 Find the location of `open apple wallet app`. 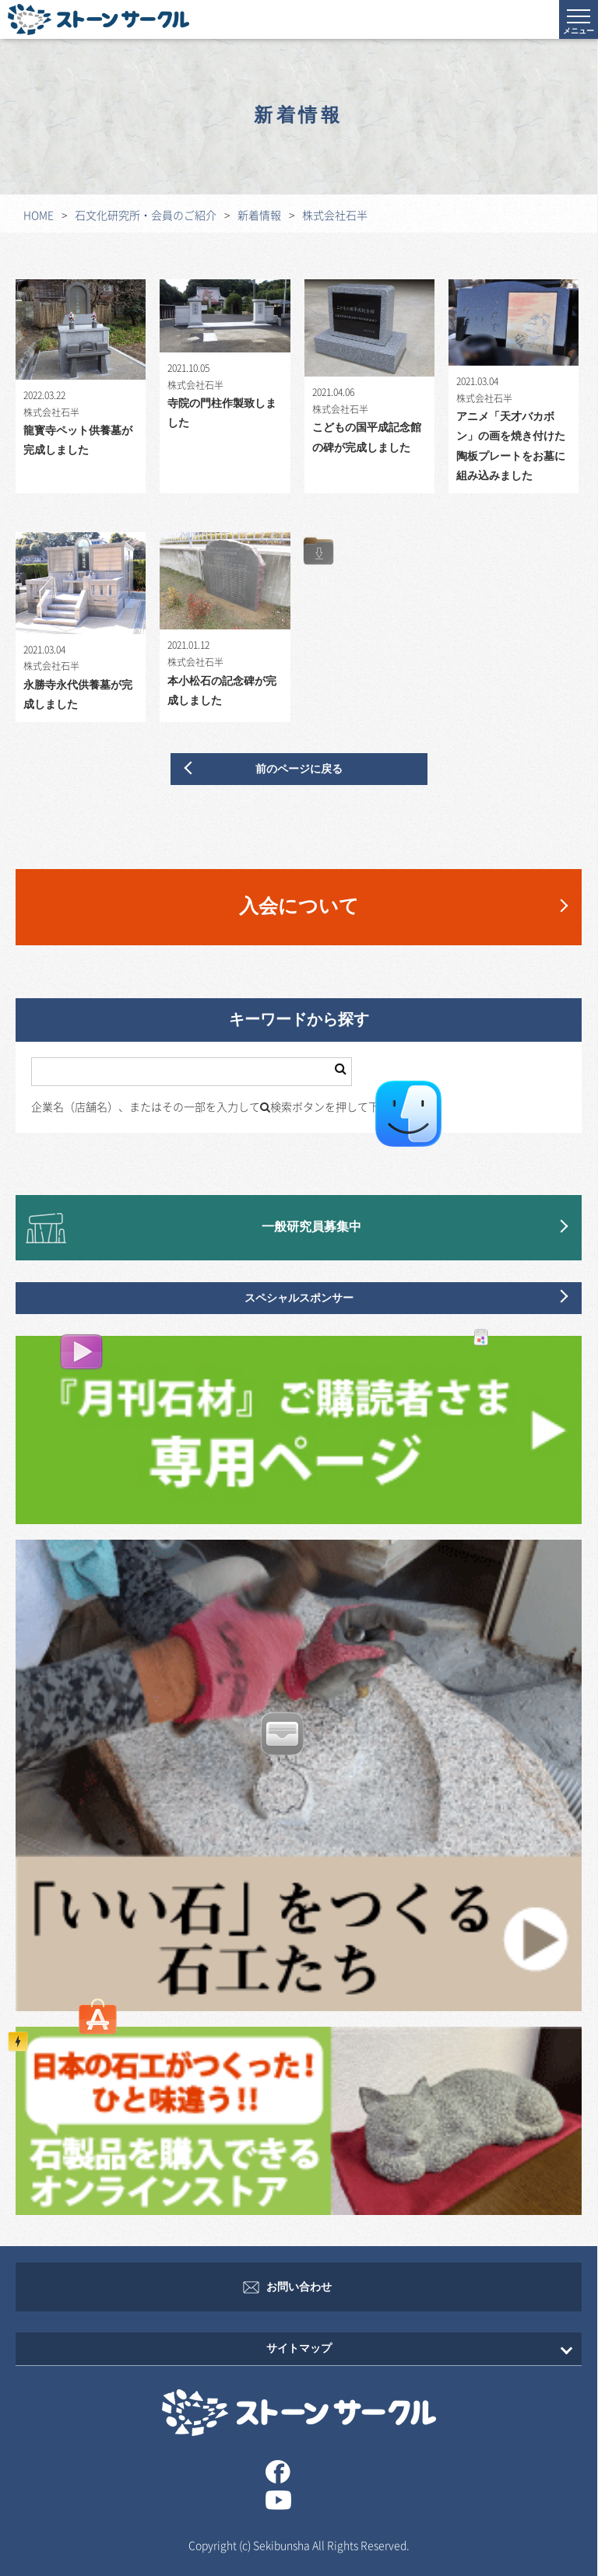

open apple wallet app is located at coordinates (282, 1733).